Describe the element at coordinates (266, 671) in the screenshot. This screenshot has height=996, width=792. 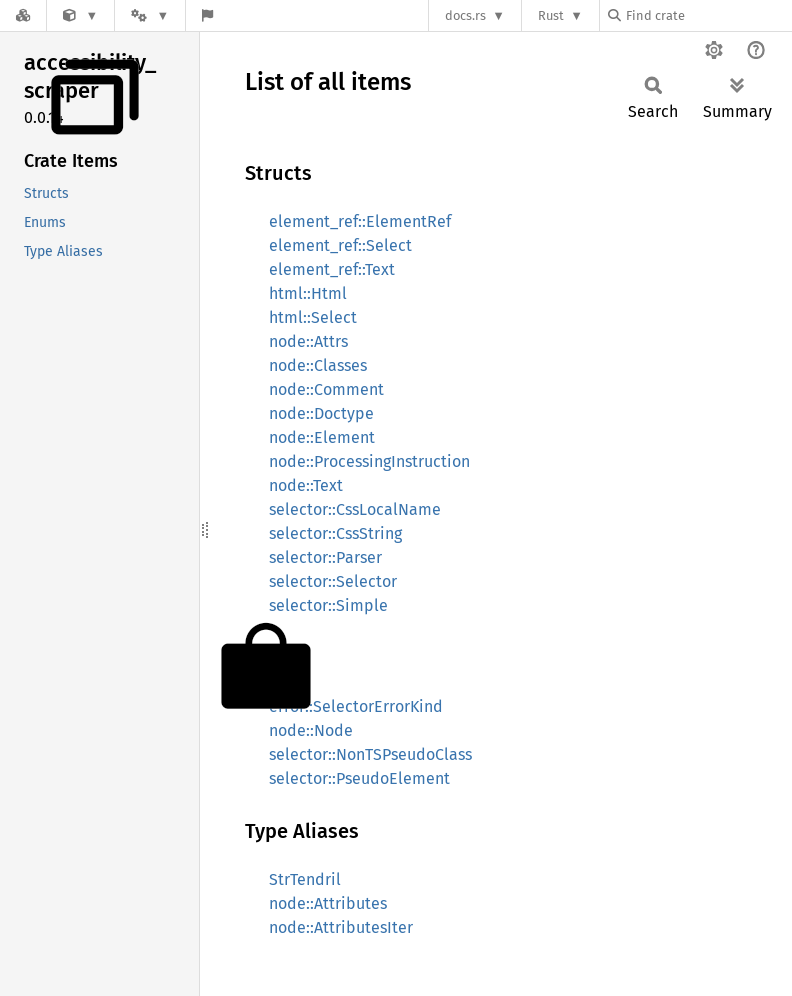
I see `view your shopping bag` at that location.